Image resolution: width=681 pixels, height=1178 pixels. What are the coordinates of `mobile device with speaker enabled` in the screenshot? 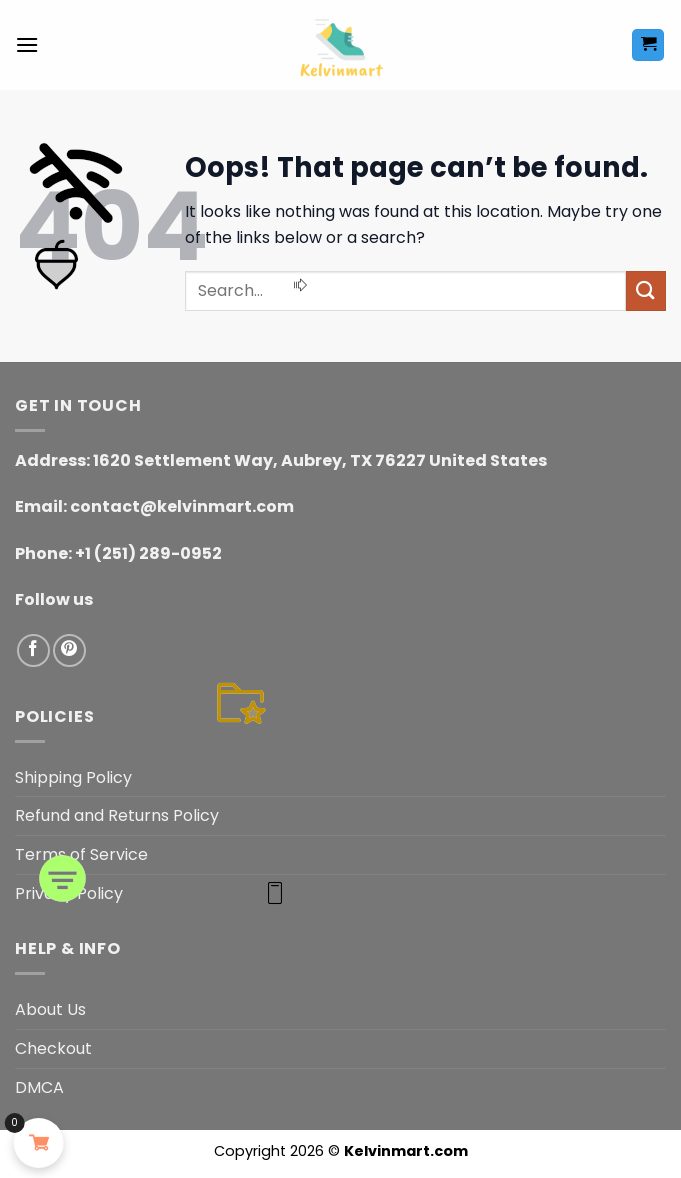 It's located at (275, 893).